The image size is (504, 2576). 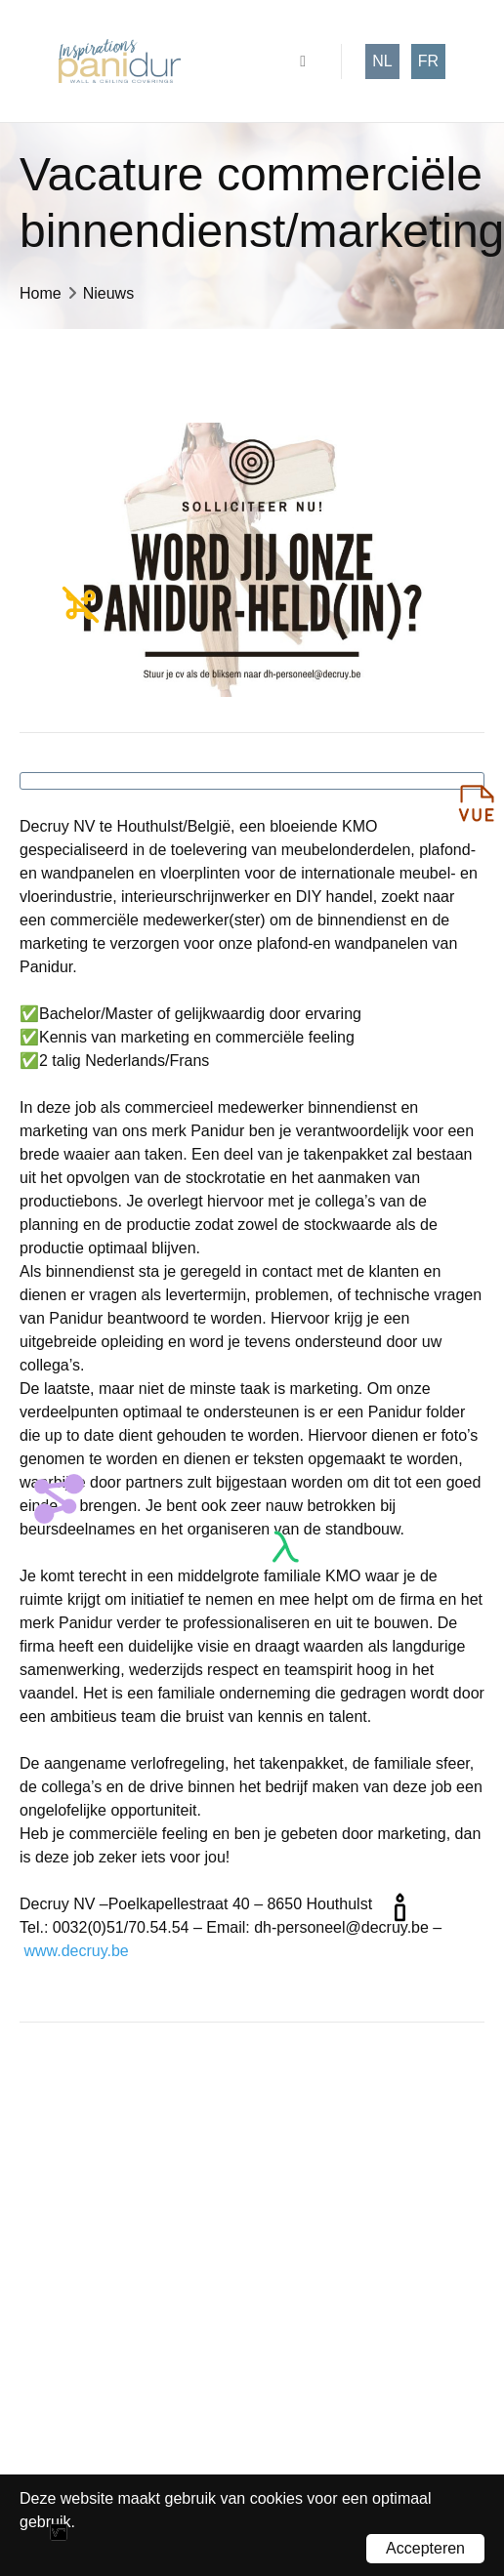 What do you see at coordinates (59, 2532) in the screenshot?
I see `insert square root symbol` at bounding box center [59, 2532].